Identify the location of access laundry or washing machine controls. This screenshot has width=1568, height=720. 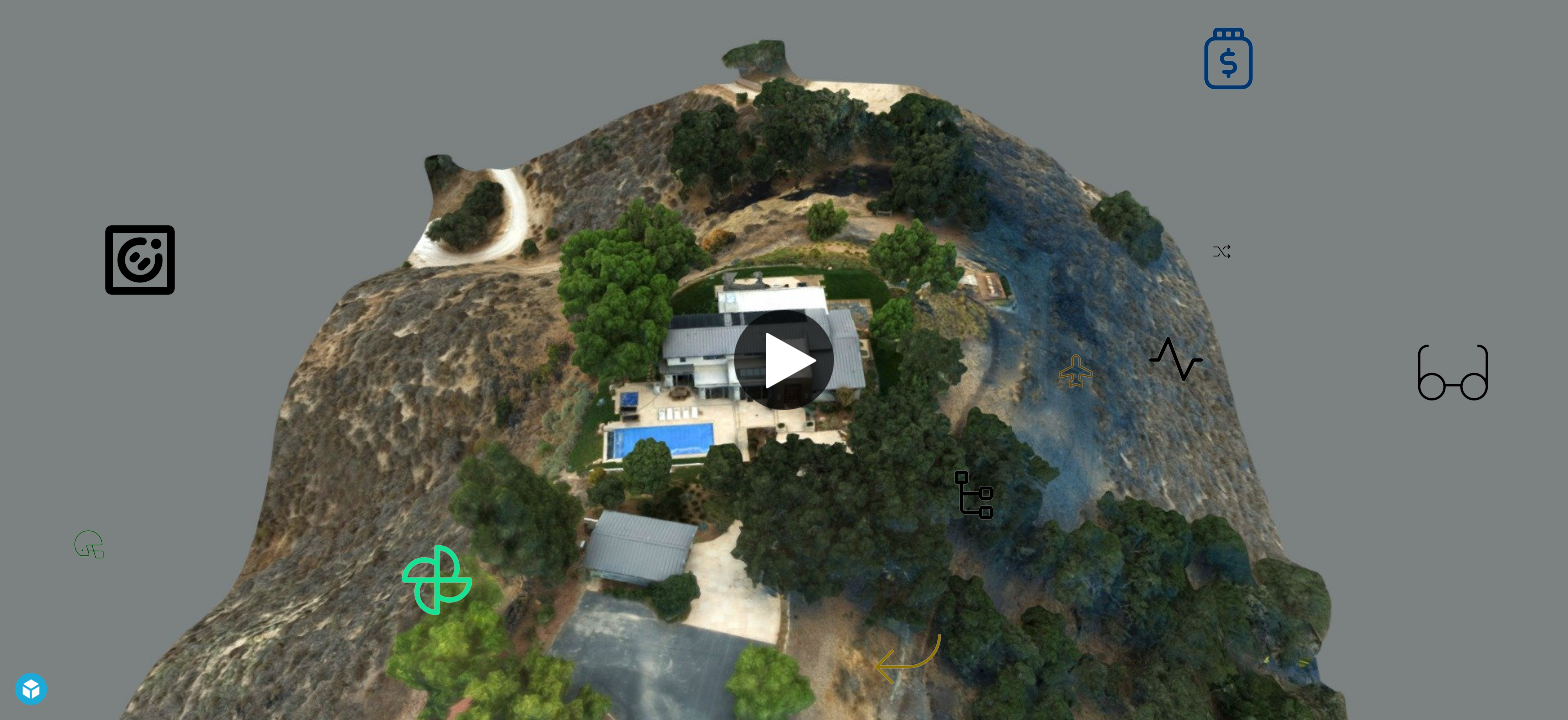
(140, 260).